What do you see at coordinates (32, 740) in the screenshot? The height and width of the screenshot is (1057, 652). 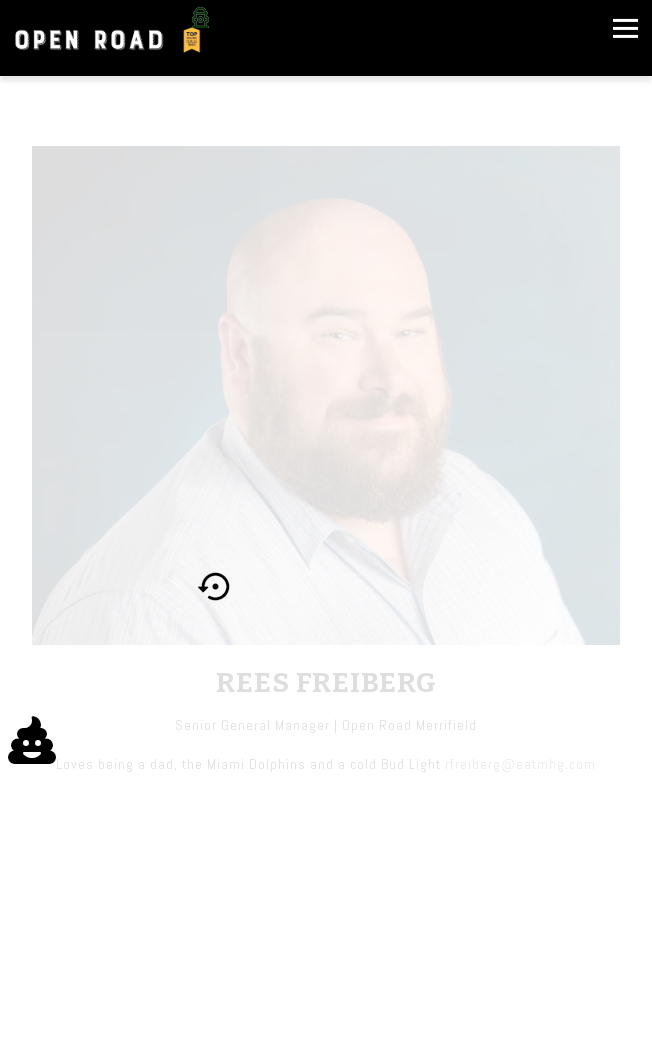 I see `add a poop emoji reaction` at bounding box center [32, 740].